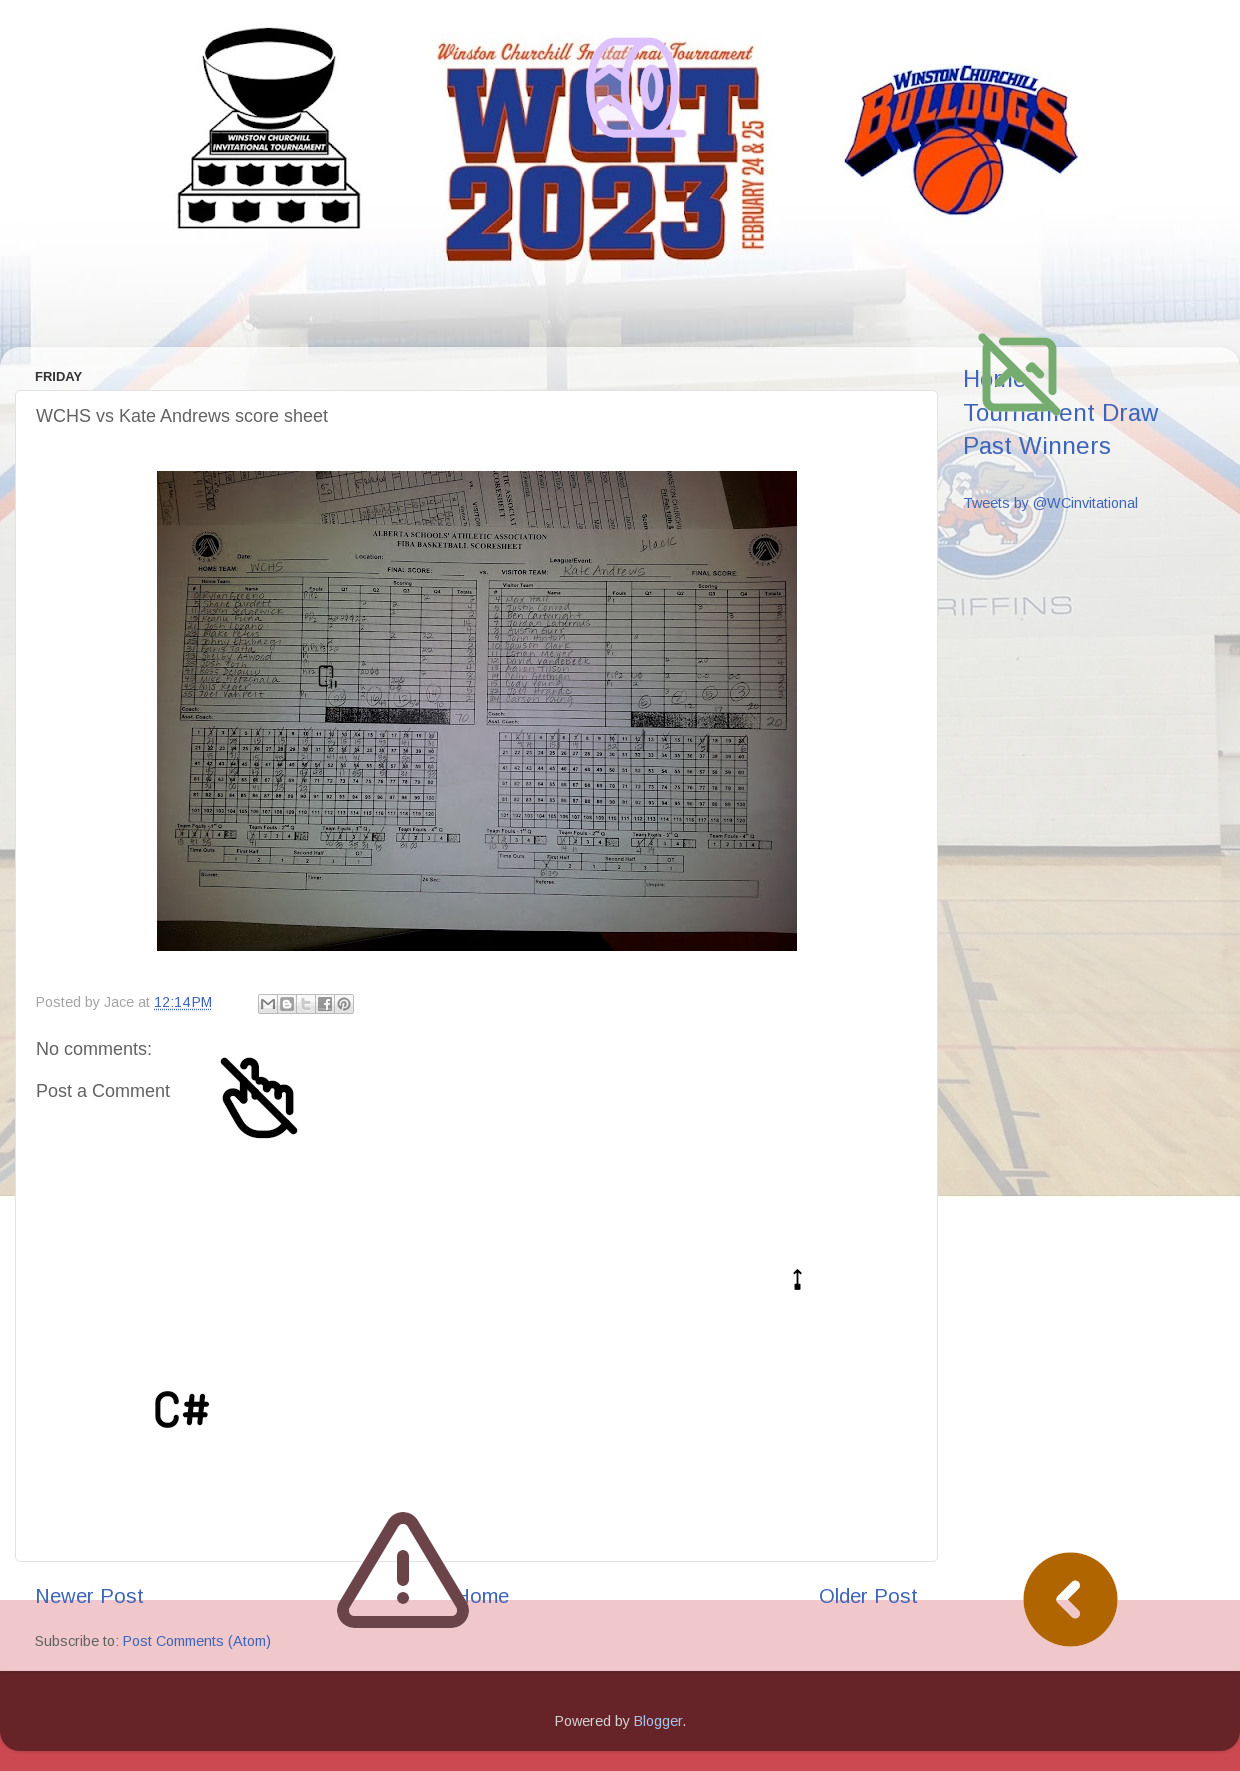 The height and width of the screenshot is (1771, 1240). Describe the element at coordinates (403, 1574) in the screenshot. I see `warning or caution indicator` at that location.